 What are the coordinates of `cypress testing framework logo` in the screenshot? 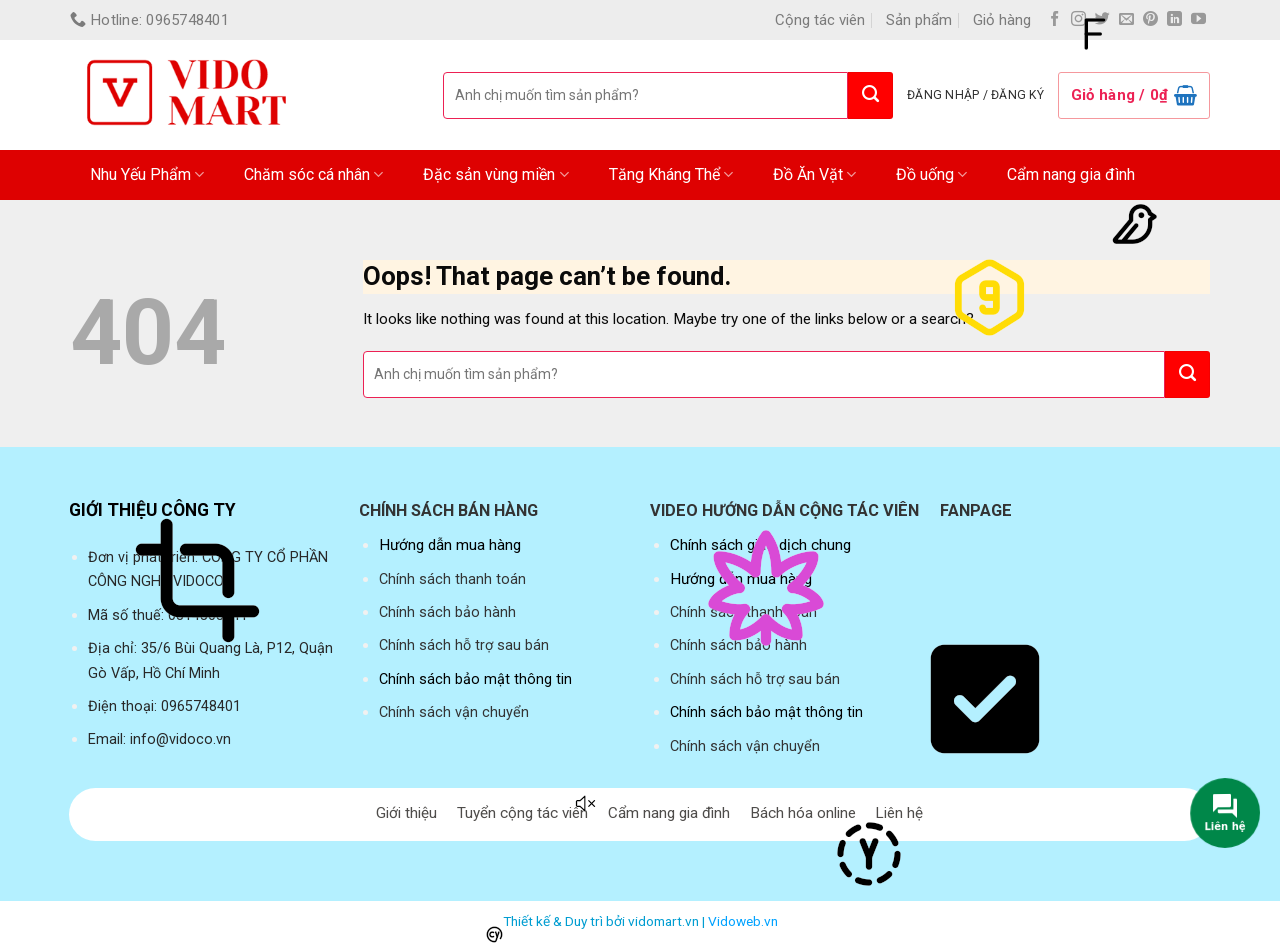 It's located at (494, 934).